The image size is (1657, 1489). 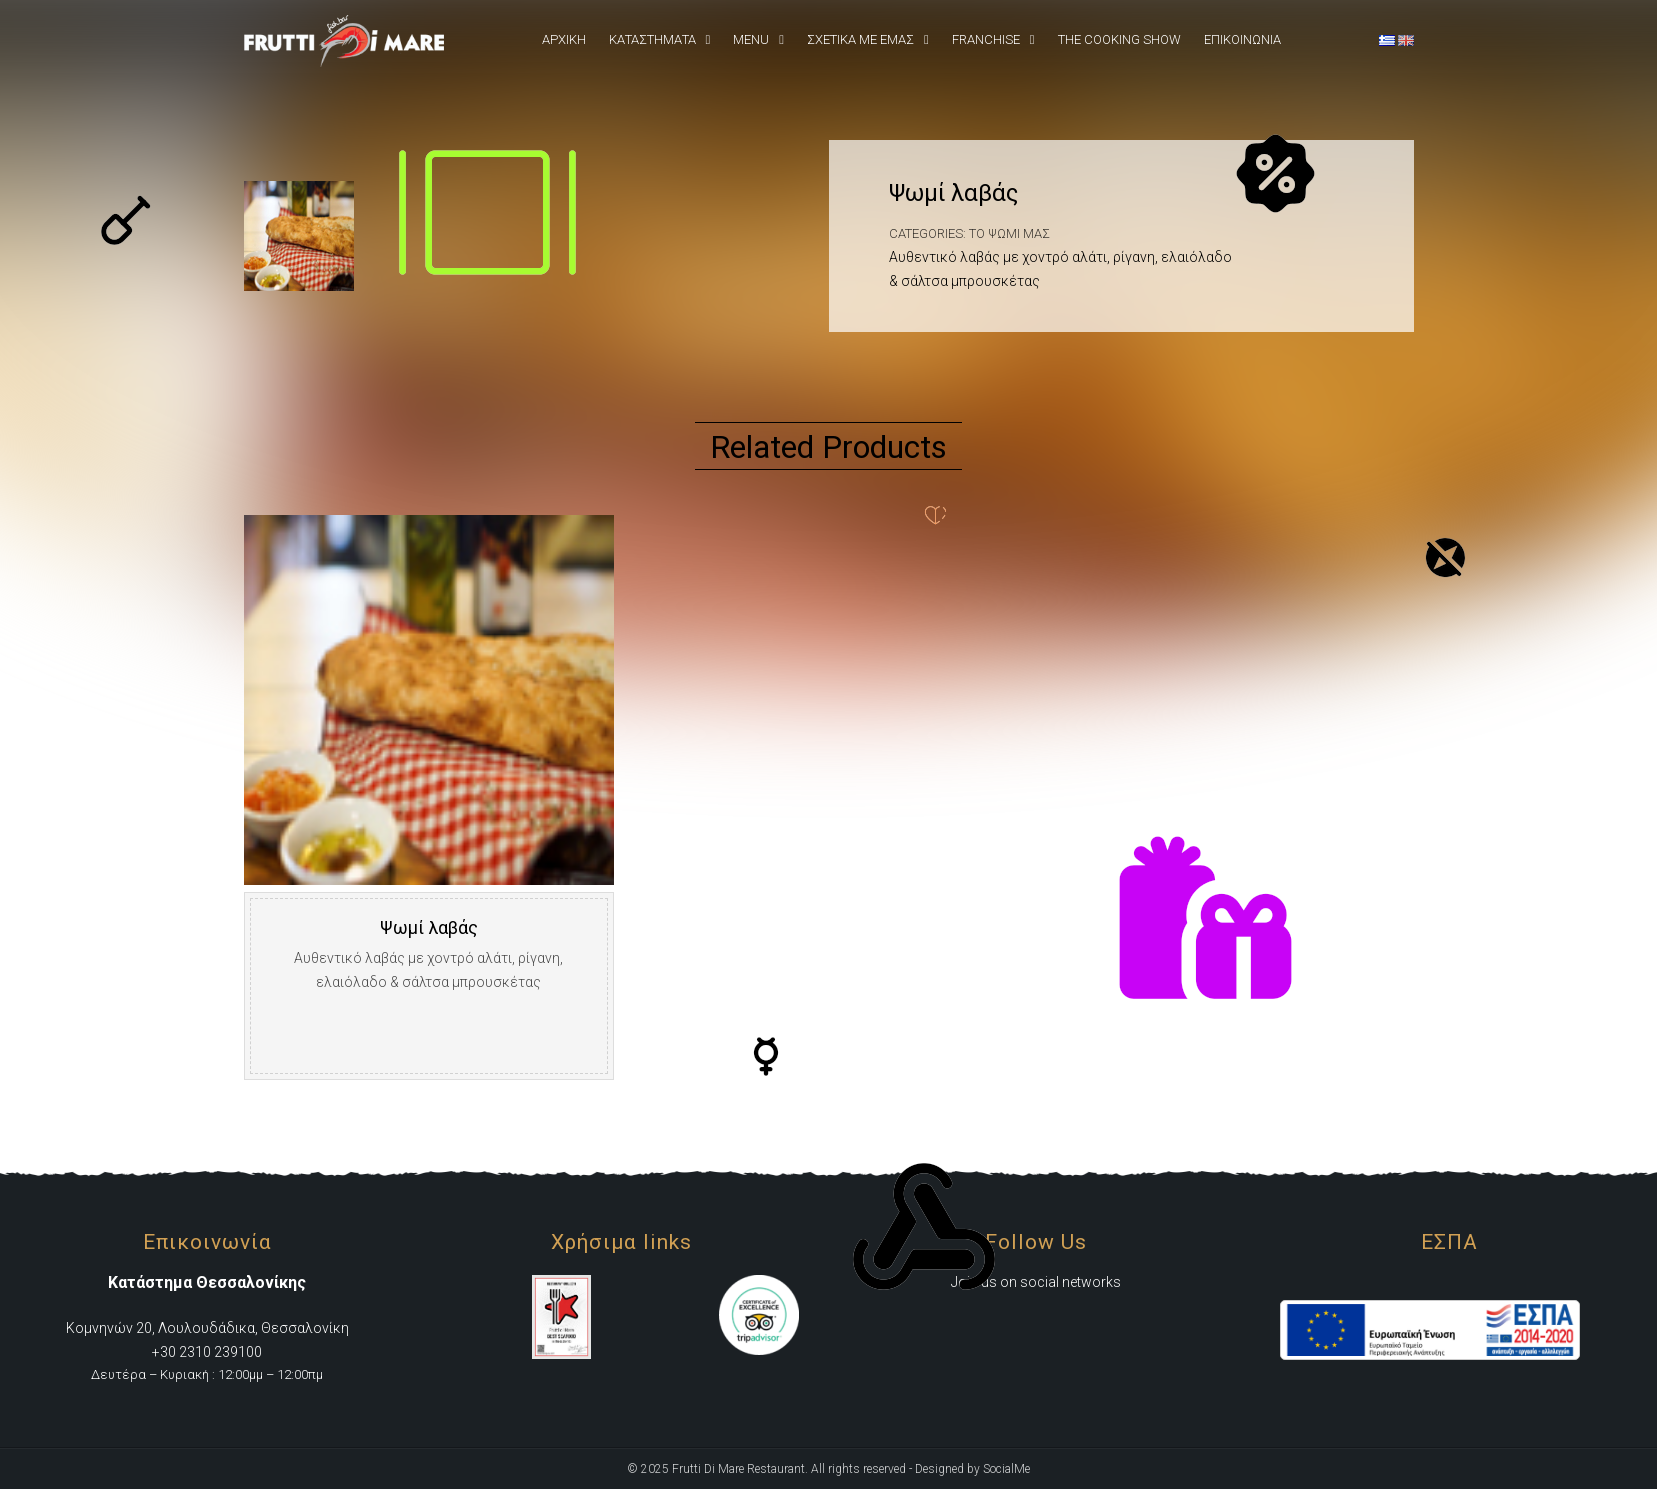 I want to click on access gardening or landscaping tools, so click(x=127, y=219).